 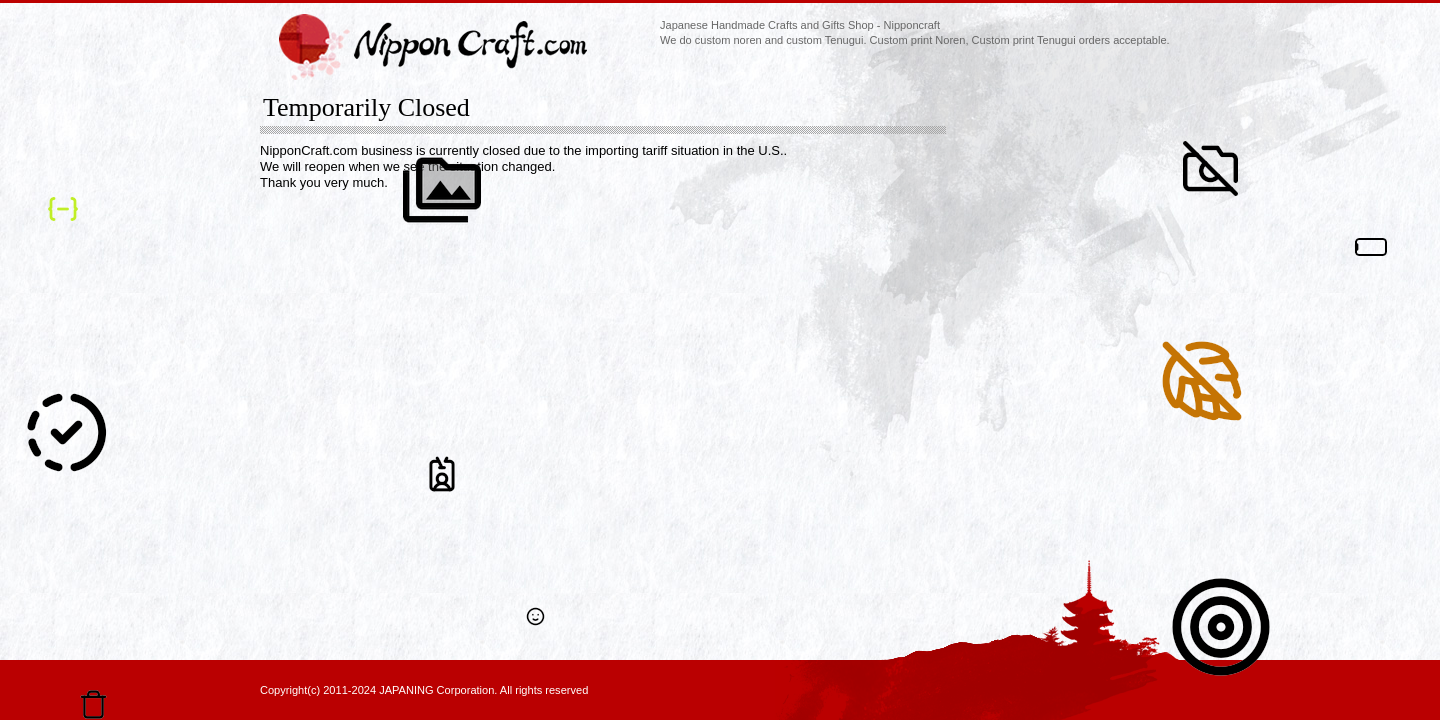 I want to click on set a goal or target, so click(x=1221, y=627).